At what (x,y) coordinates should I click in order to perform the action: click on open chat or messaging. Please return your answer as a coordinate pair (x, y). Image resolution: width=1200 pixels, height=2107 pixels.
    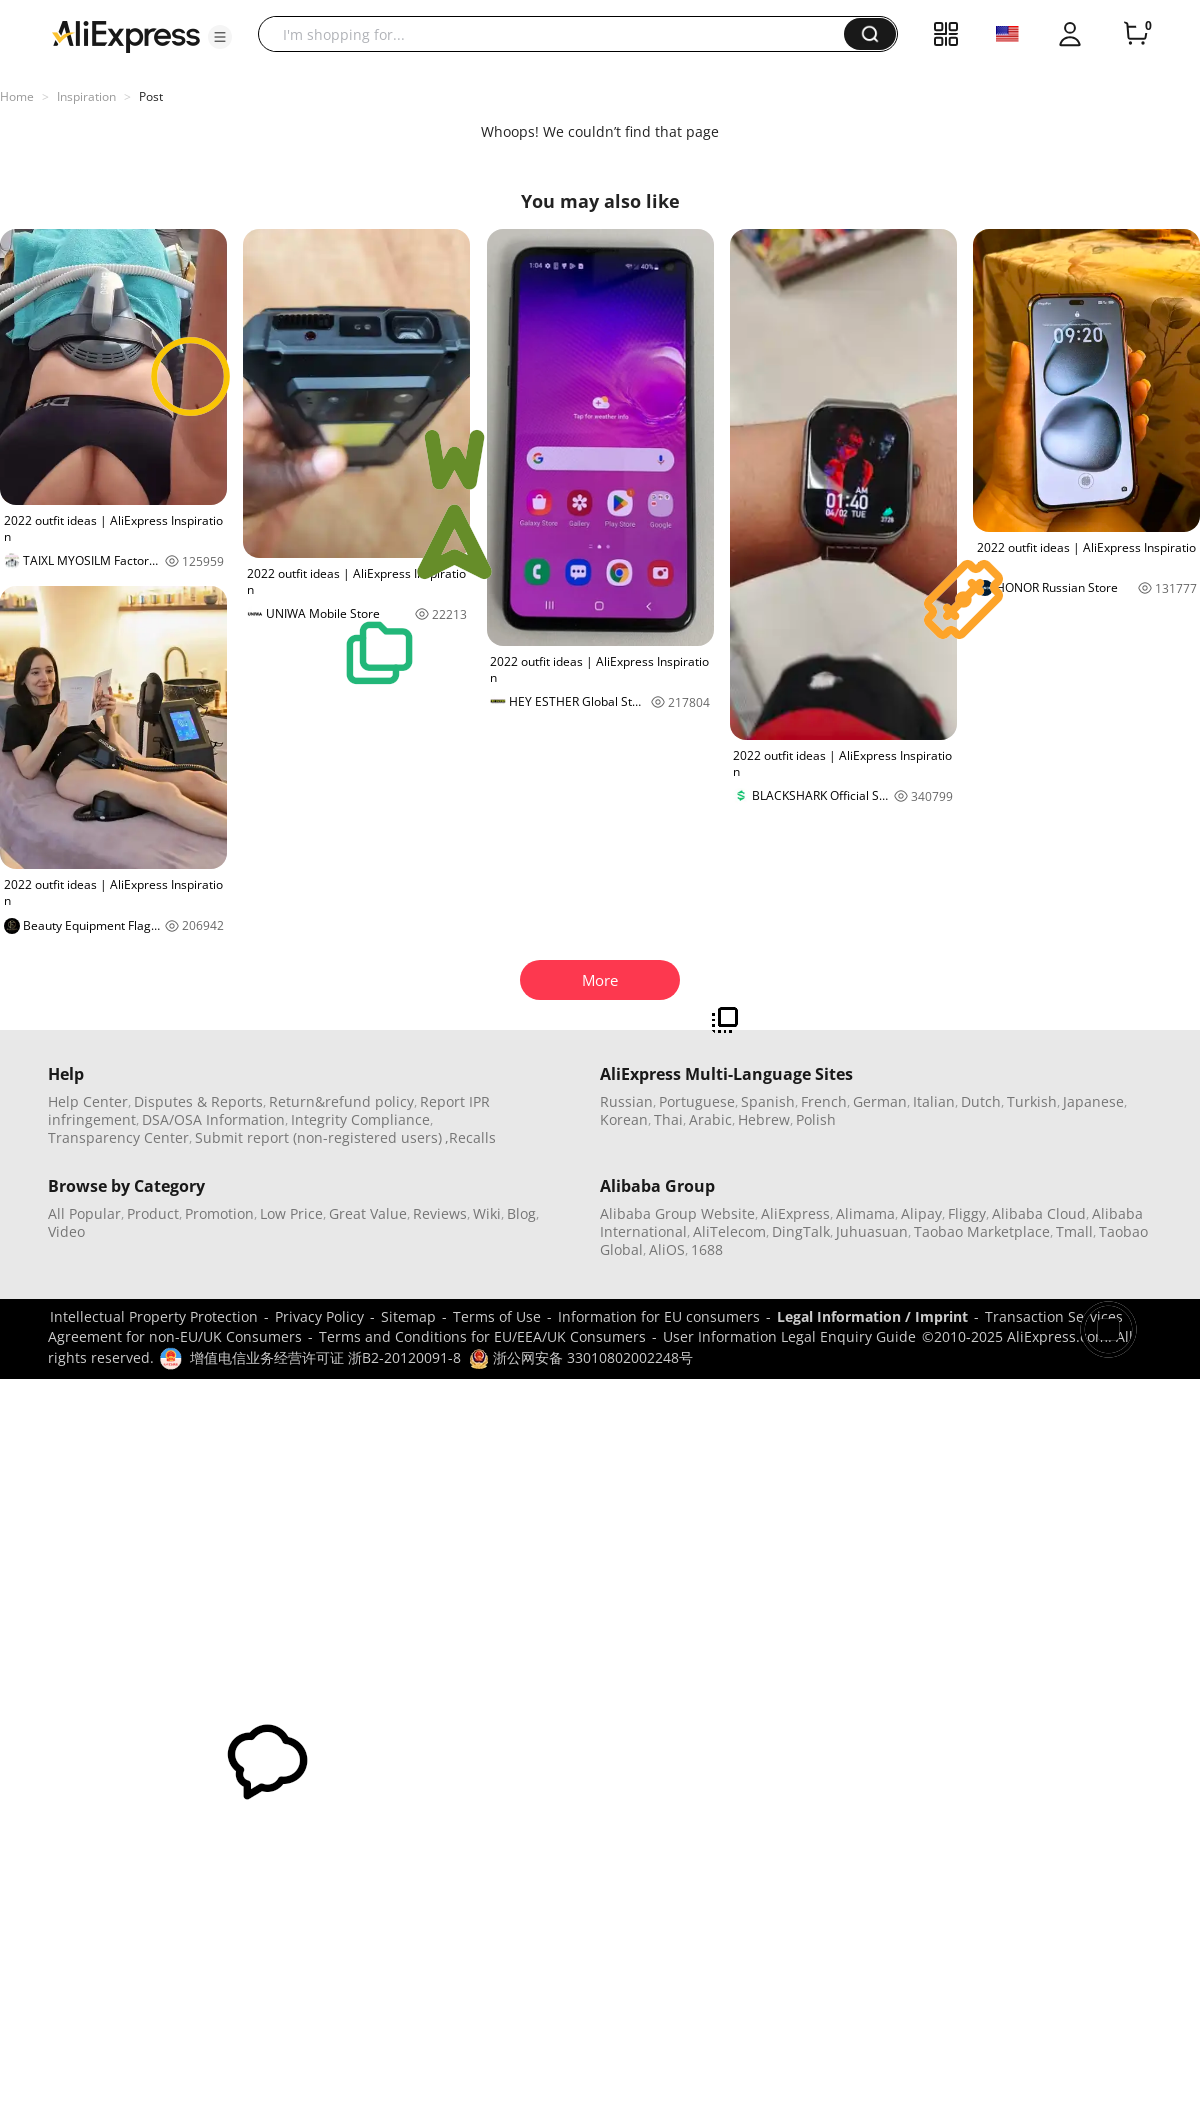
    Looking at the image, I should click on (266, 1762).